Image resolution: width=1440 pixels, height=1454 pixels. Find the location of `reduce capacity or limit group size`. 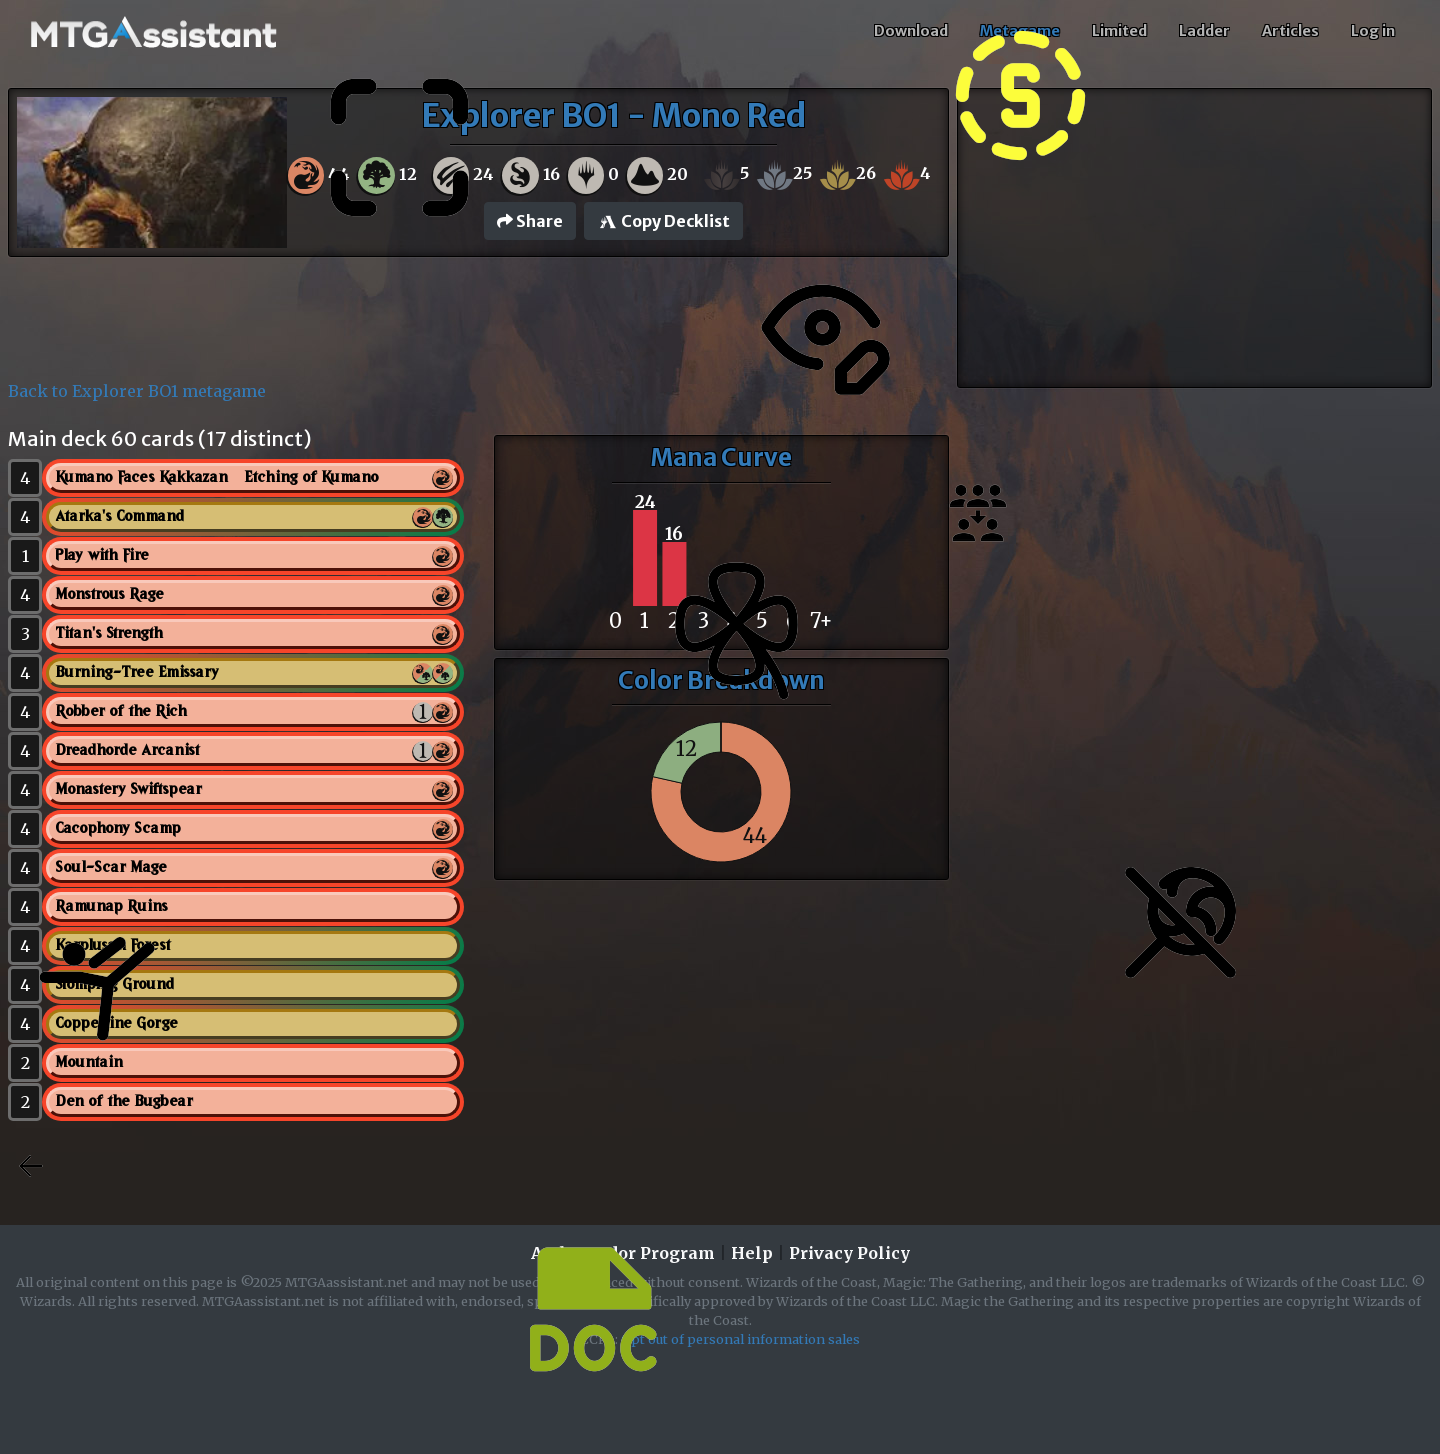

reduce capacity or limit group size is located at coordinates (978, 513).